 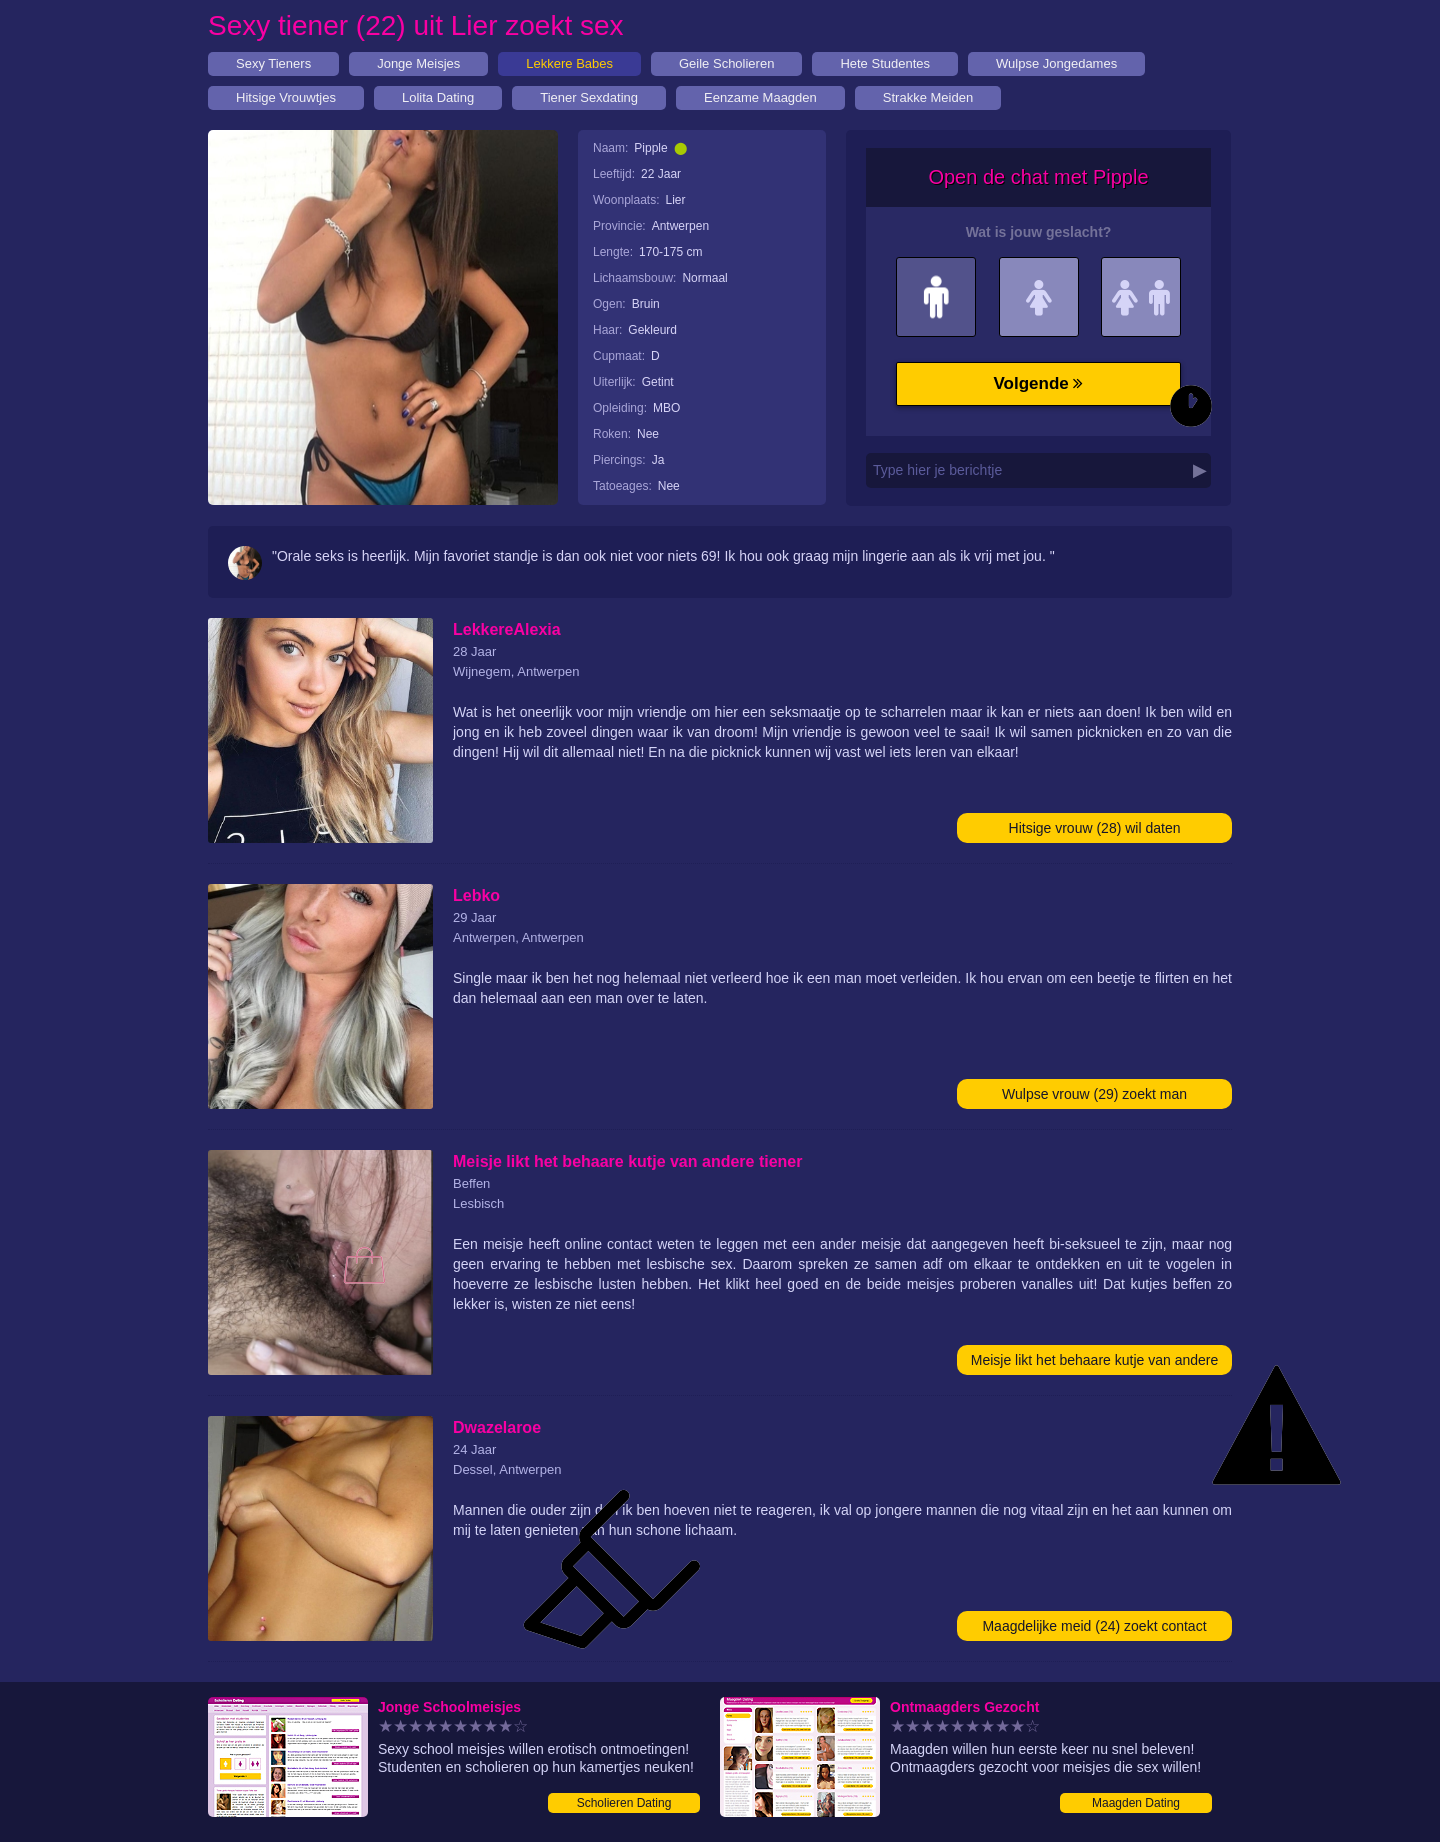 I want to click on highlight or mark selected text, so click(x=606, y=1578).